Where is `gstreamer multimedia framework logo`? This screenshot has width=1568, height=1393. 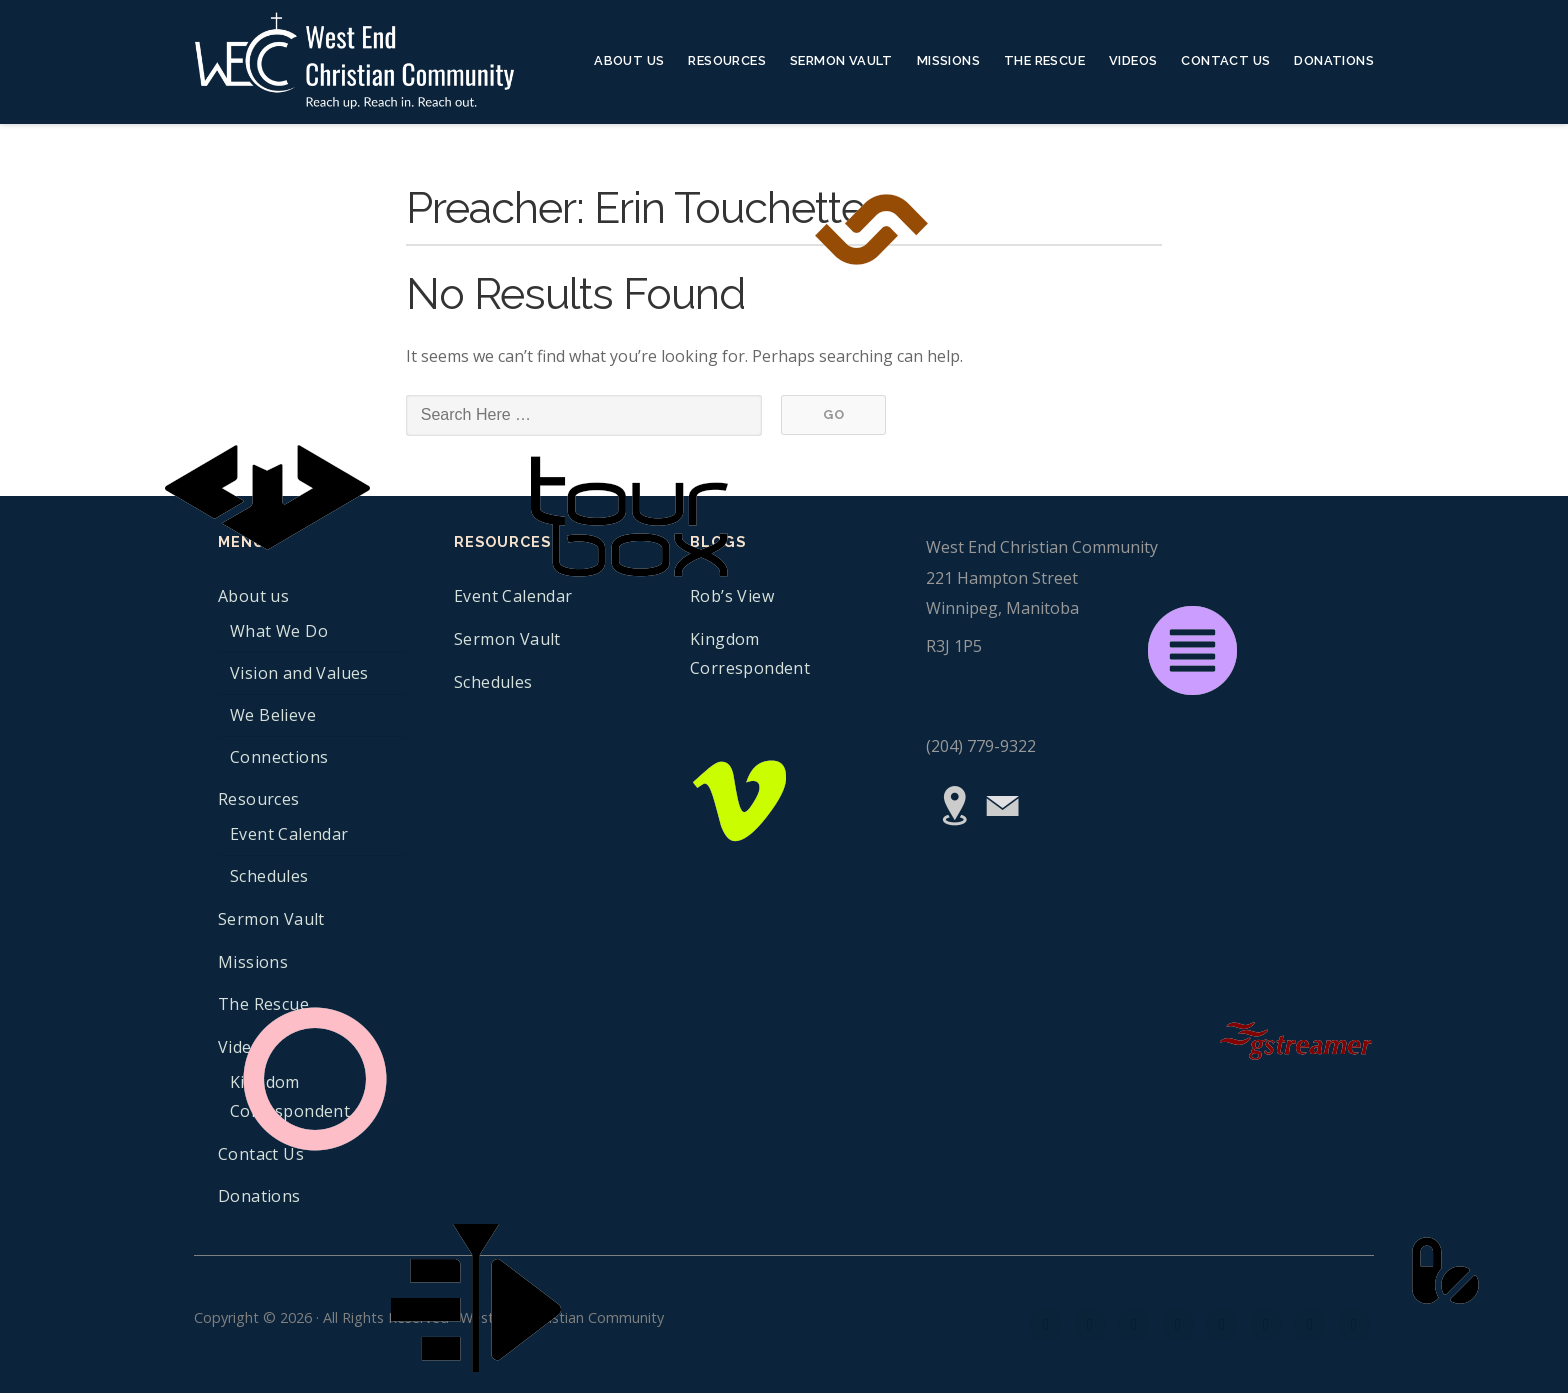
gstreamer multimedia framework logo is located at coordinates (1296, 1041).